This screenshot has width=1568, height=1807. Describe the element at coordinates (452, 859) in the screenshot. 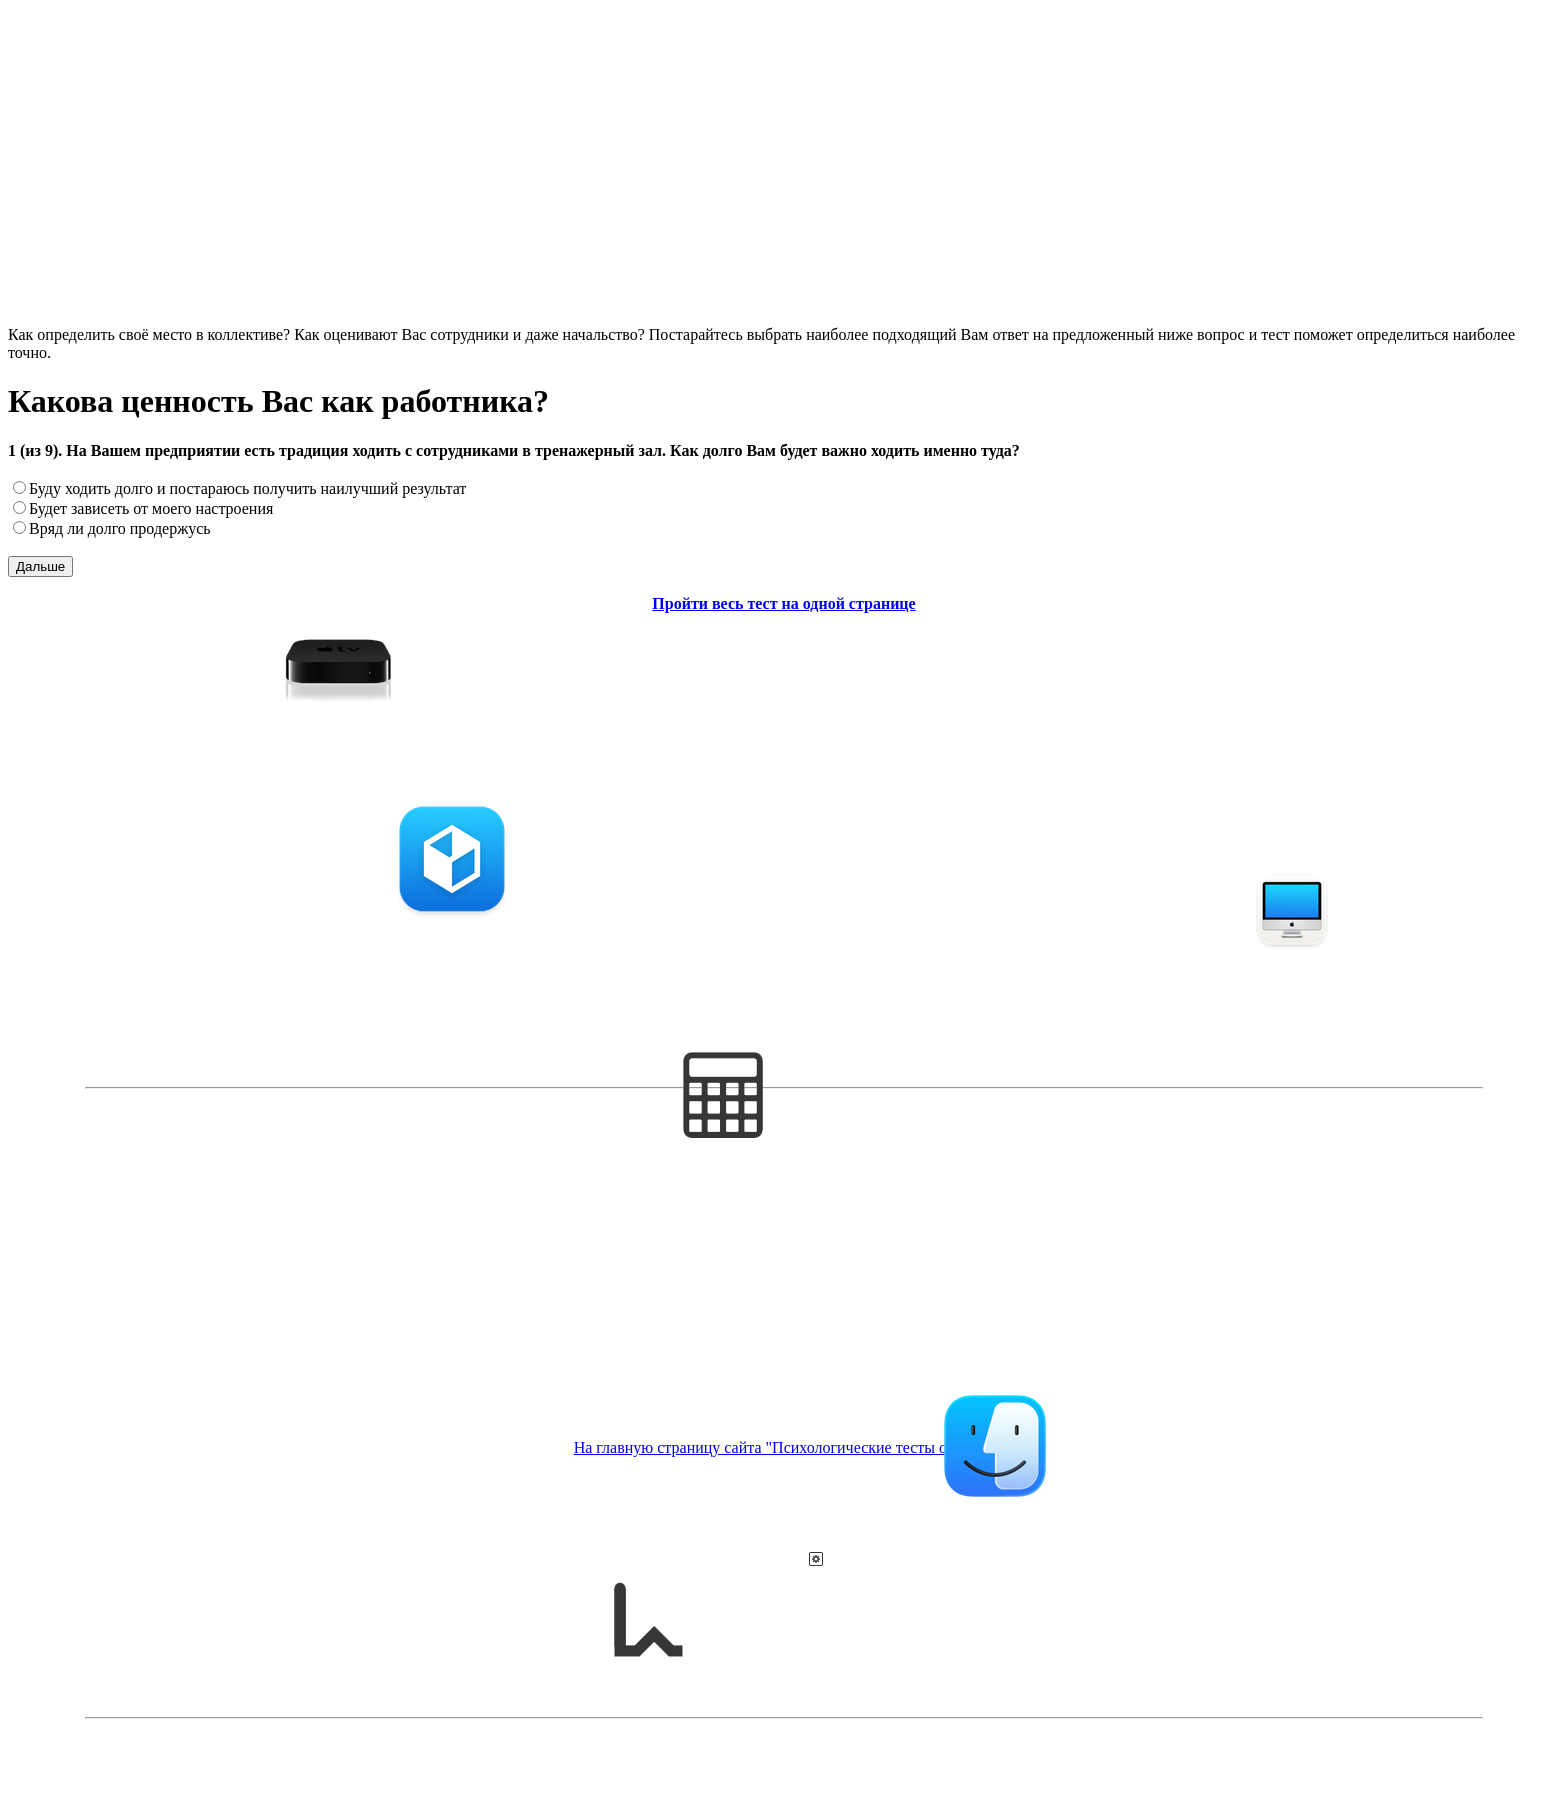

I see `open the flatpak software center` at that location.